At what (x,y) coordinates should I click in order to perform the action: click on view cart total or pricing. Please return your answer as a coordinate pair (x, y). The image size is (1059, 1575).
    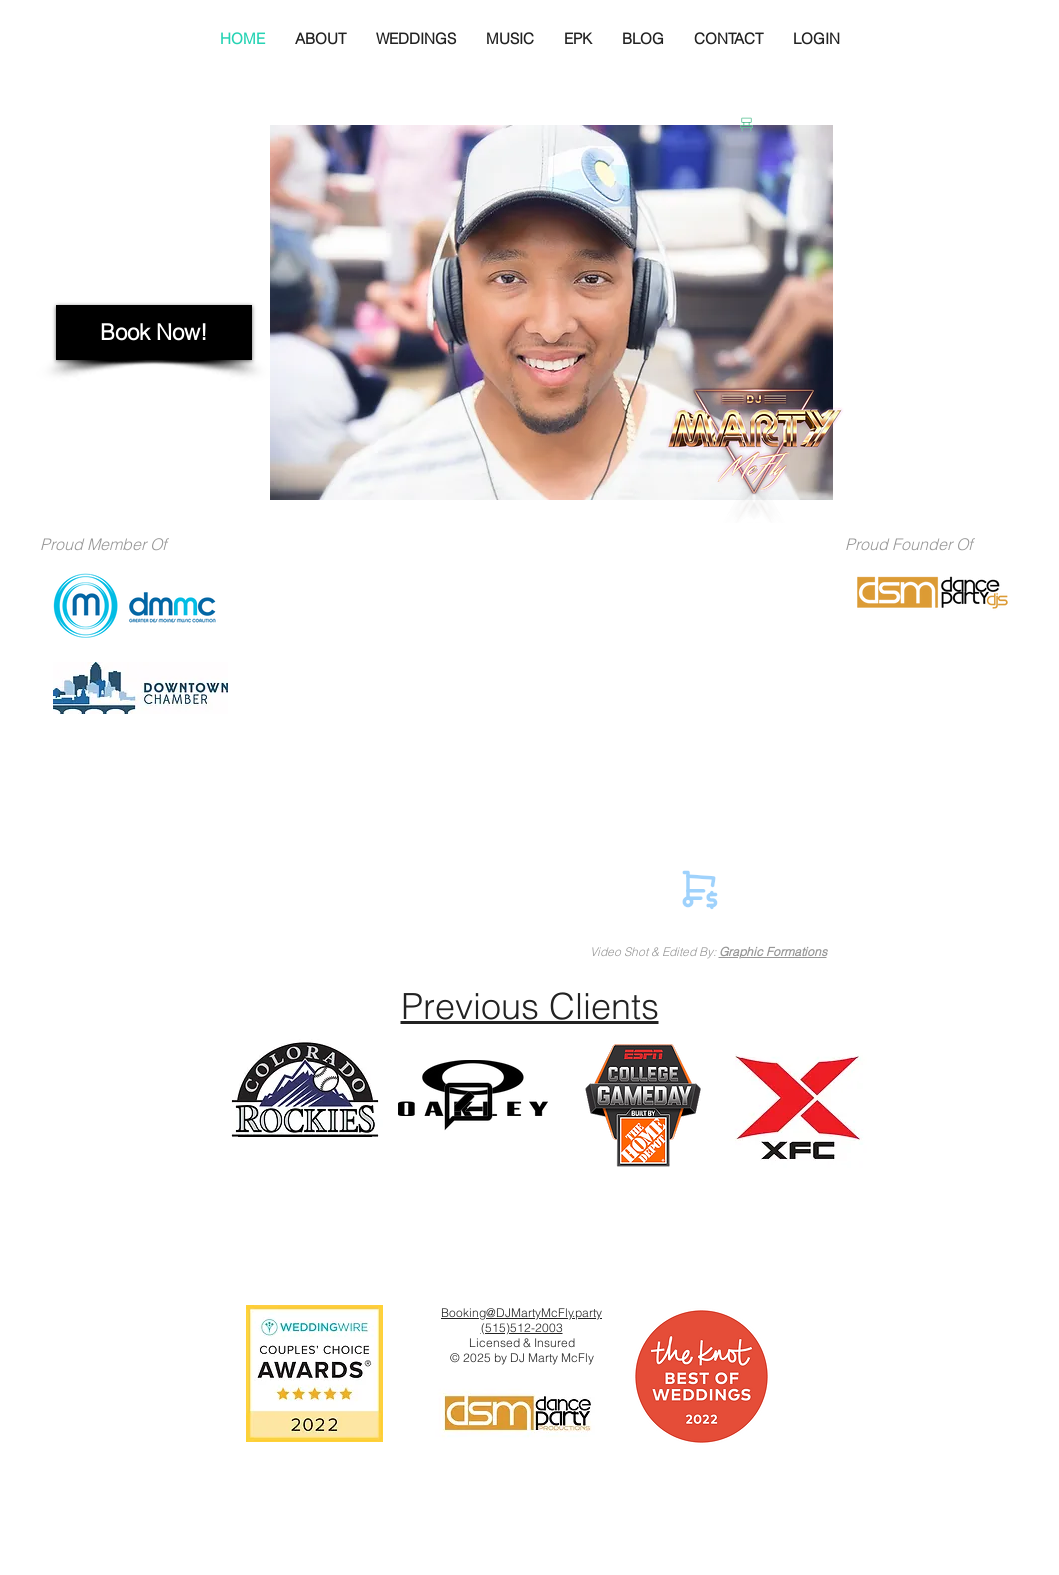
    Looking at the image, I should click on (699, 889).